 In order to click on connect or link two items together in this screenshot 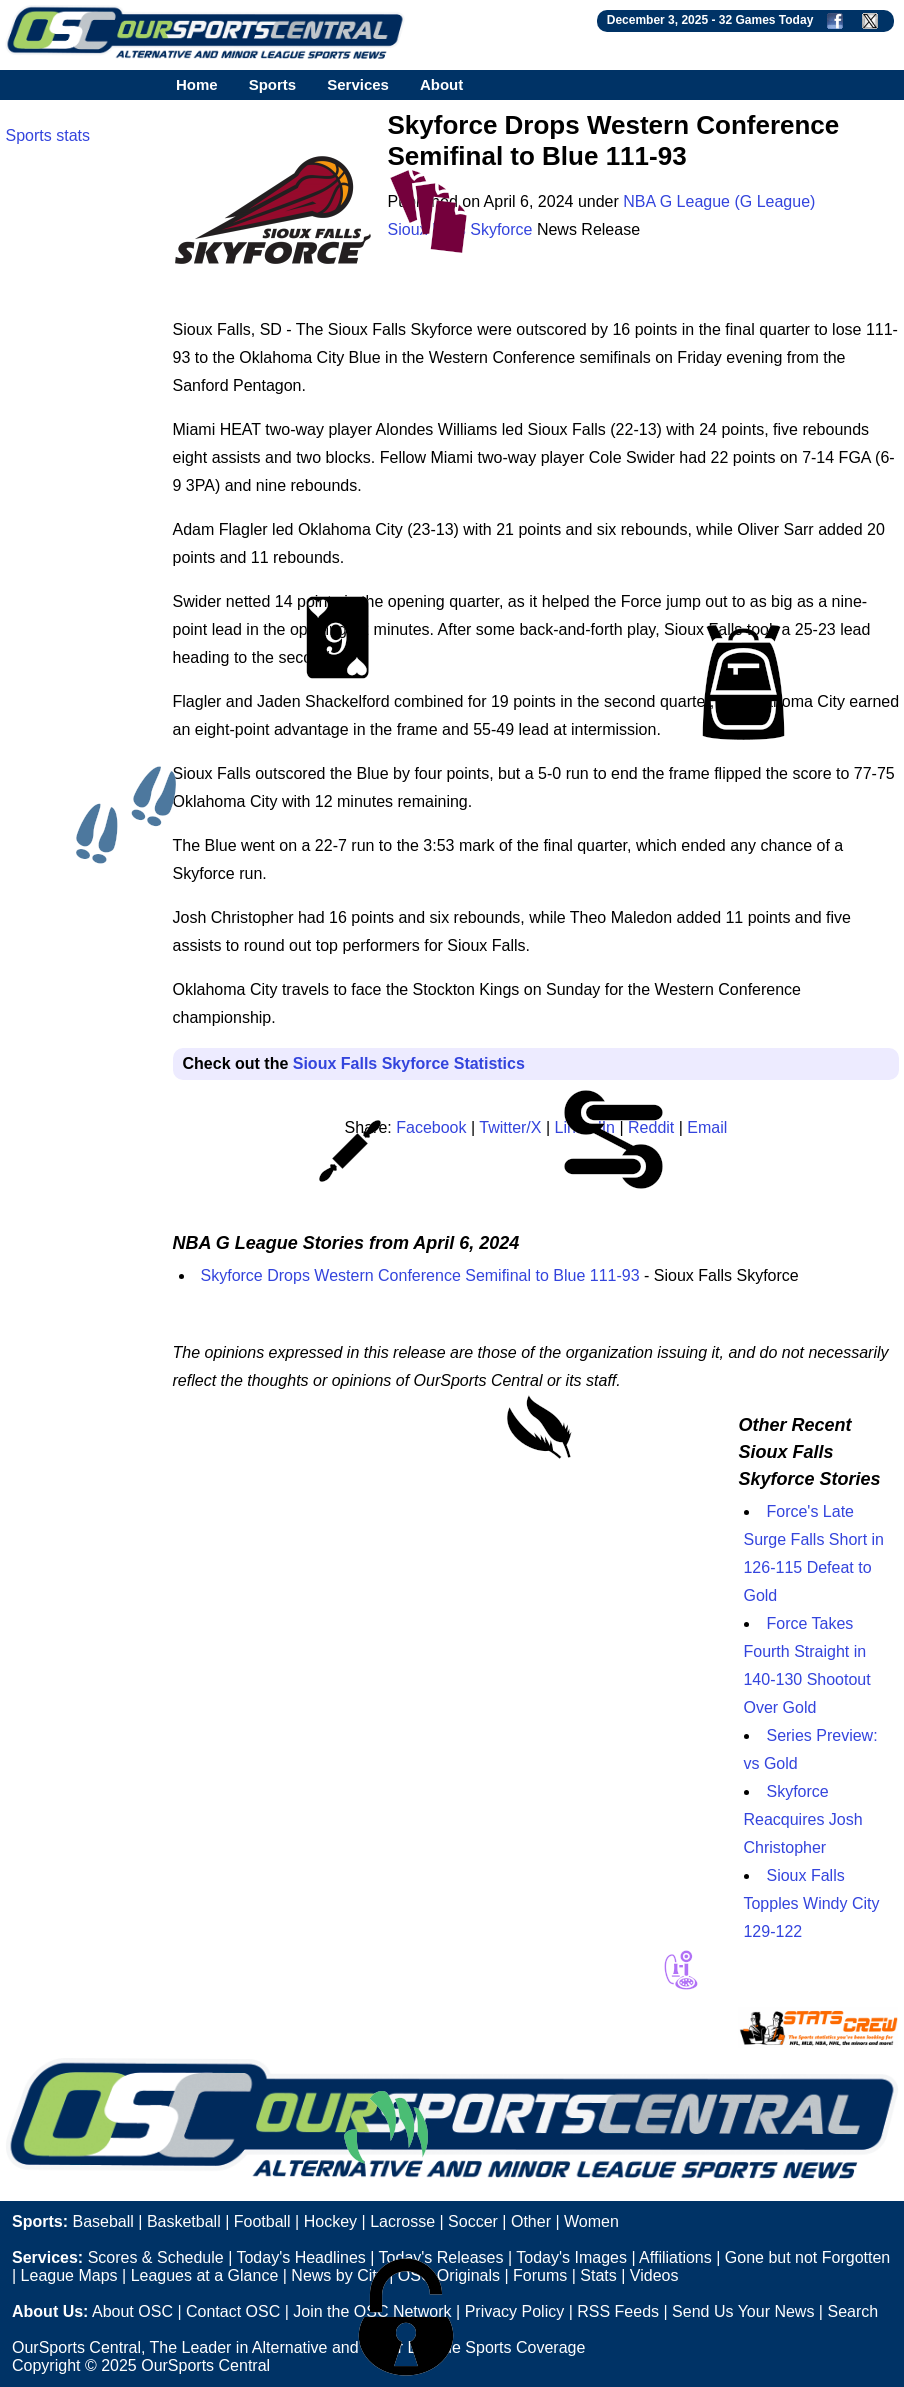, I will do `click(613, 1139)`.